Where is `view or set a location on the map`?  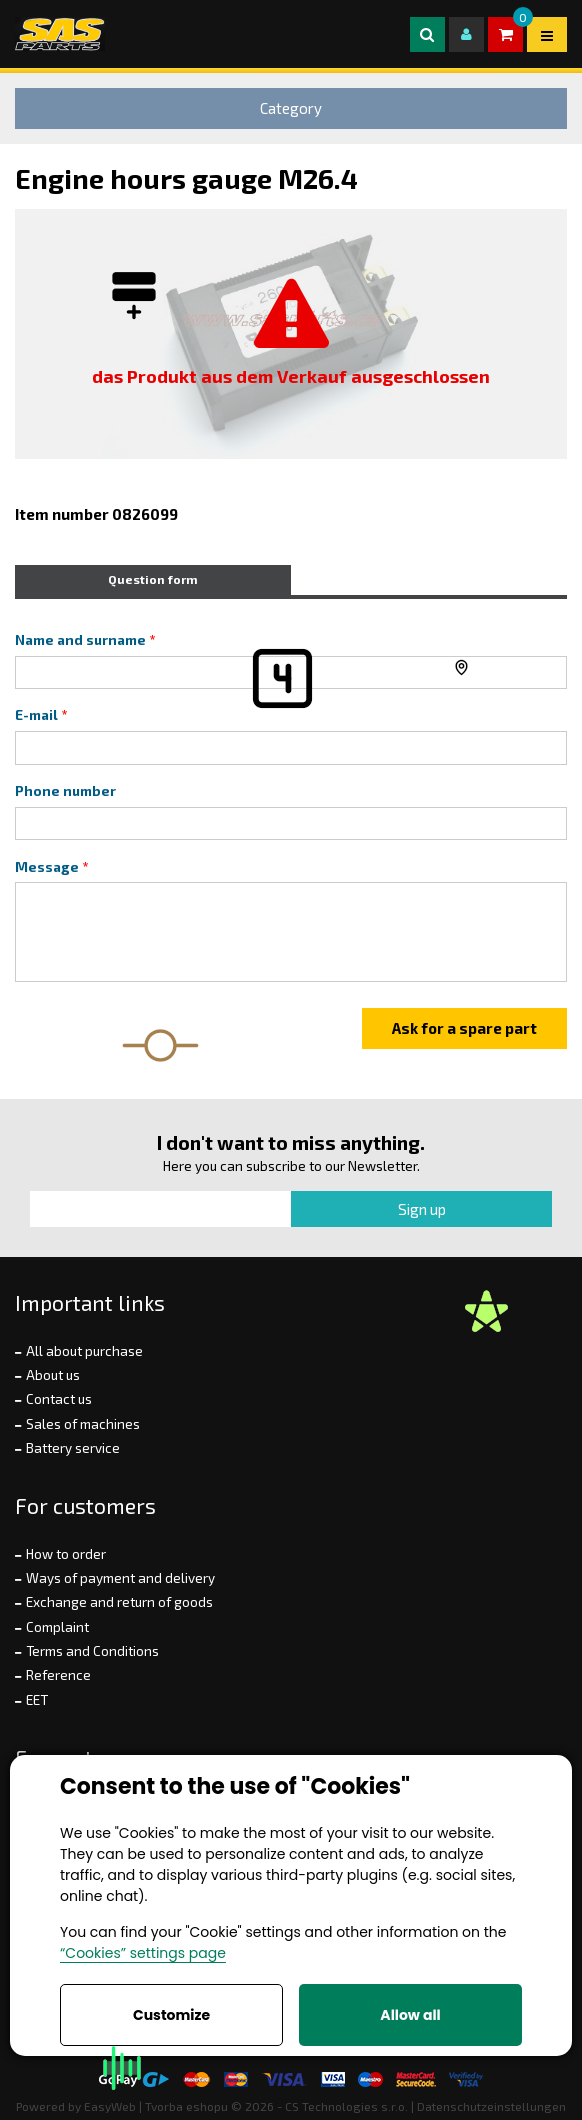
view or set a location on the map is located at coordinates (461, 667).